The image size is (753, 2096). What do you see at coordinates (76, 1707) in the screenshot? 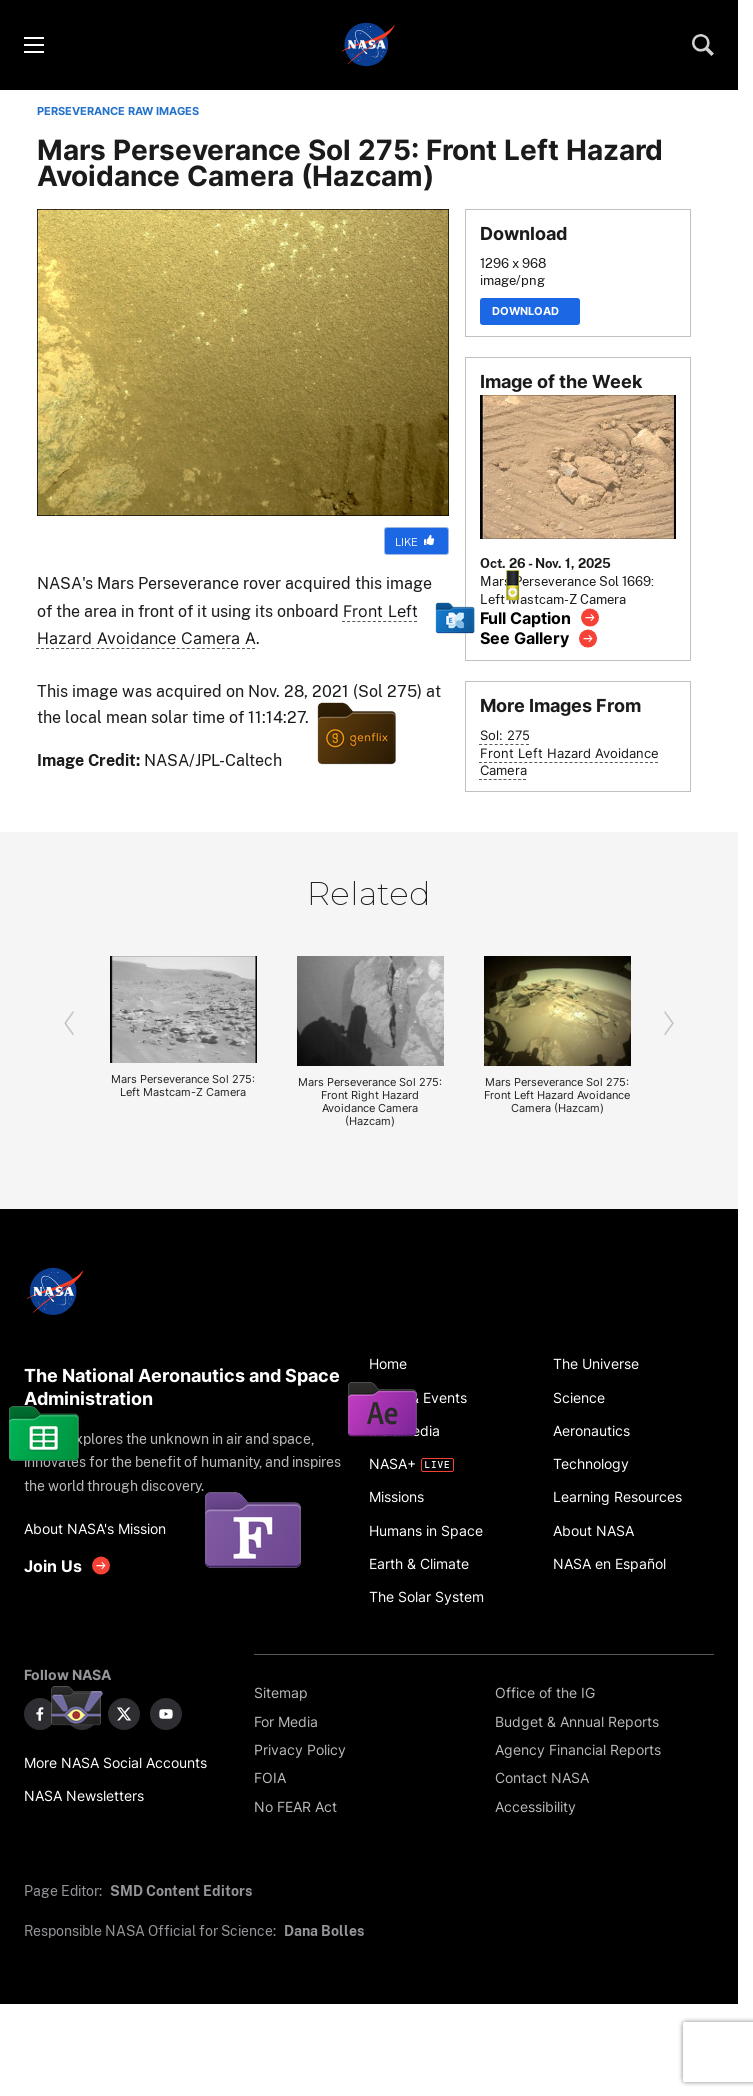
I see `open folder containing Pokémon-style game files` at bounding box center [76, 1707].